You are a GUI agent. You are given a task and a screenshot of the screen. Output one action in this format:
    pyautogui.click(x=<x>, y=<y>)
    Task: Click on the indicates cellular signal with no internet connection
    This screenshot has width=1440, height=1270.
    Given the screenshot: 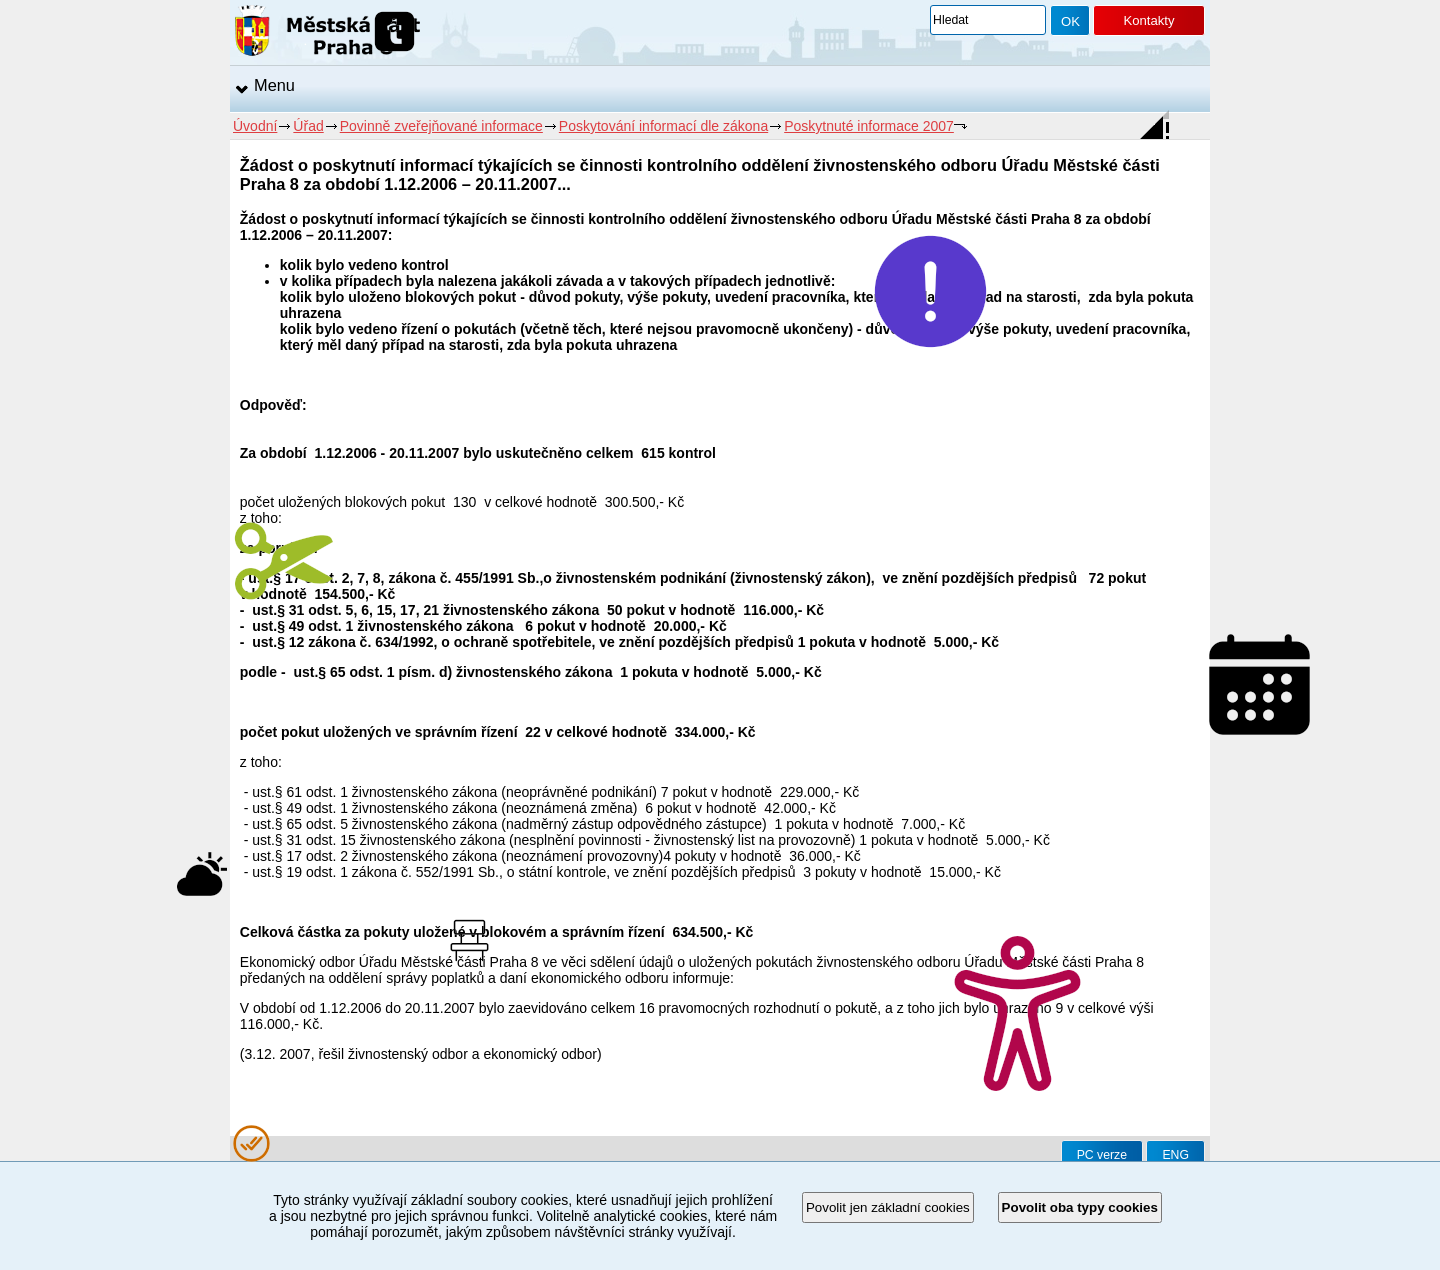 What is the action you would take?
    pyautogui.click(x=1154, y=124)
    